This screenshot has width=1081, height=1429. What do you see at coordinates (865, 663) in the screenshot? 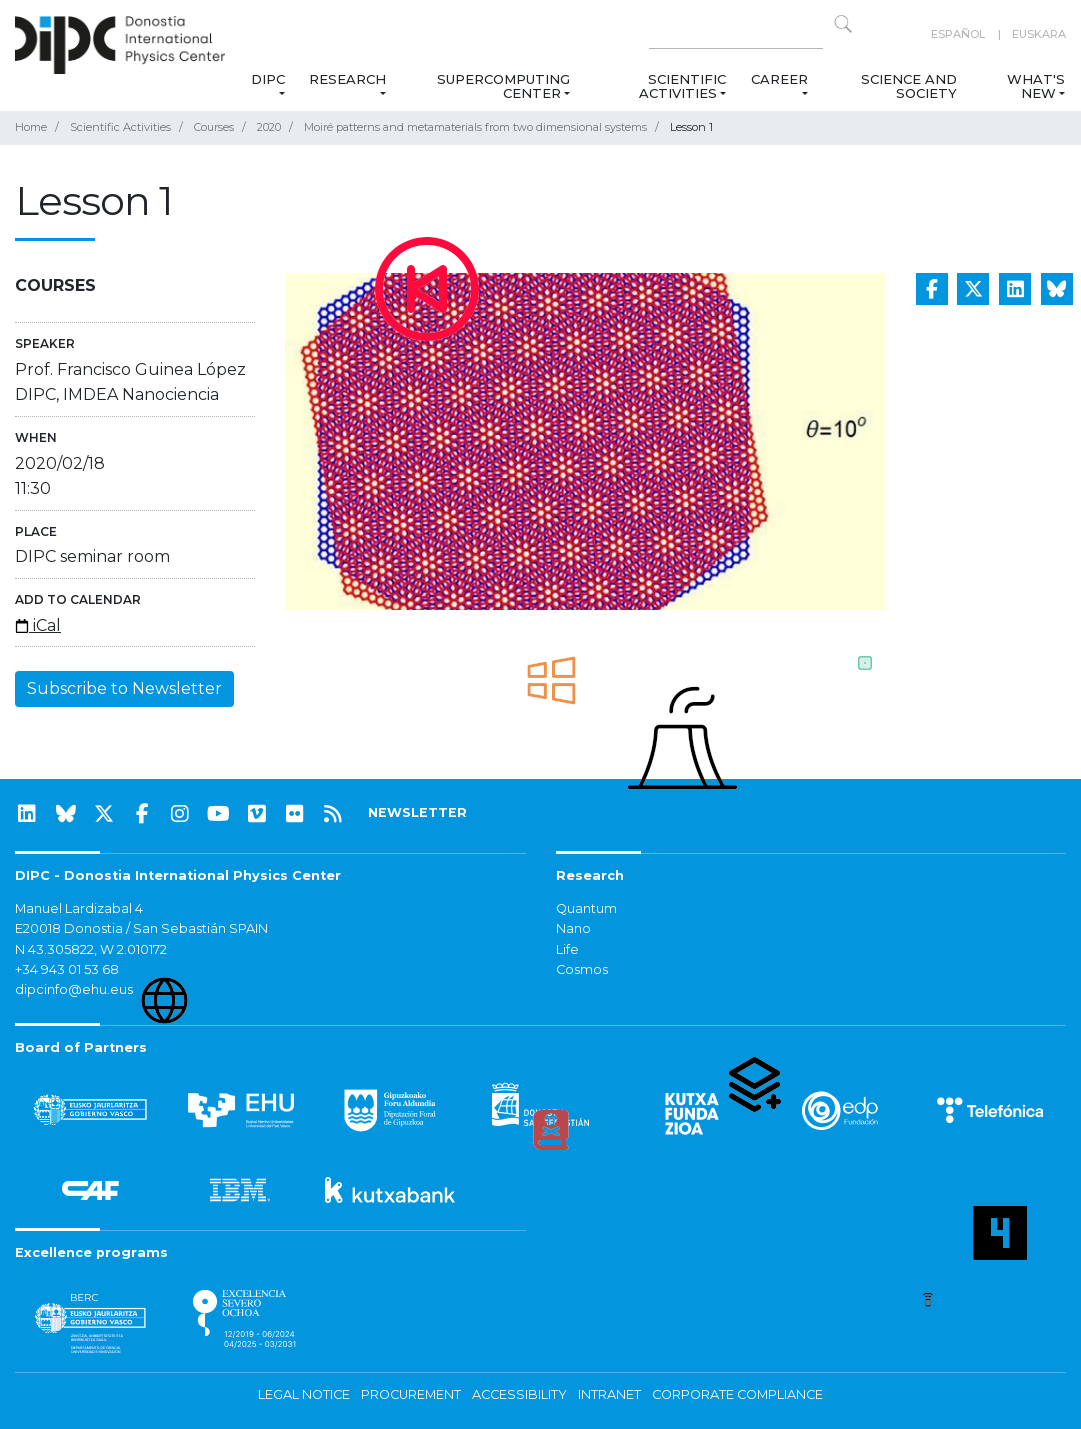
I see `roll the dice or generate a random result` at bounding box center [865, 663].